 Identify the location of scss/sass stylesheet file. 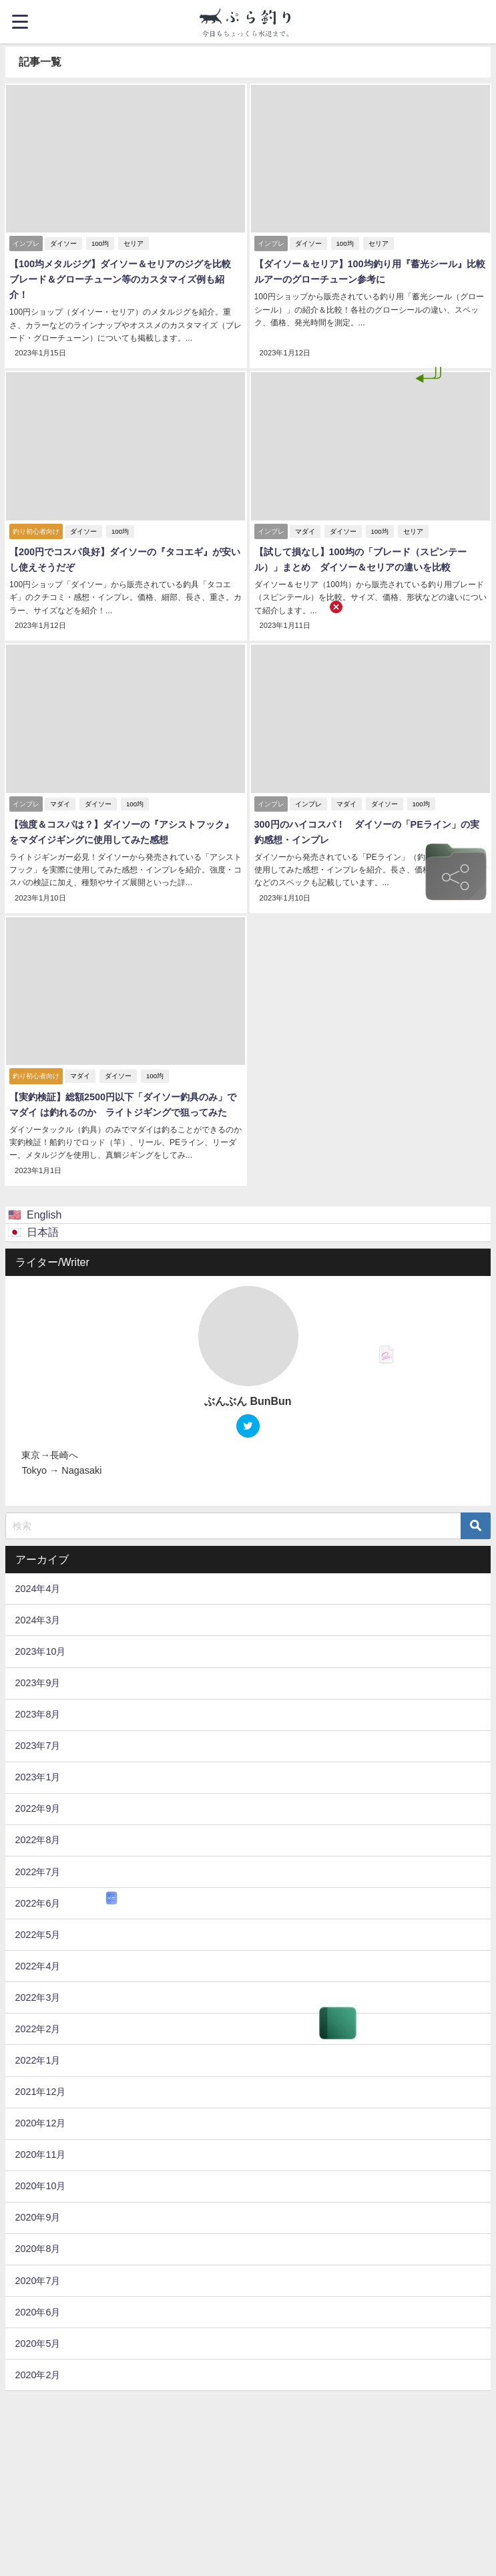
(386, 1354).